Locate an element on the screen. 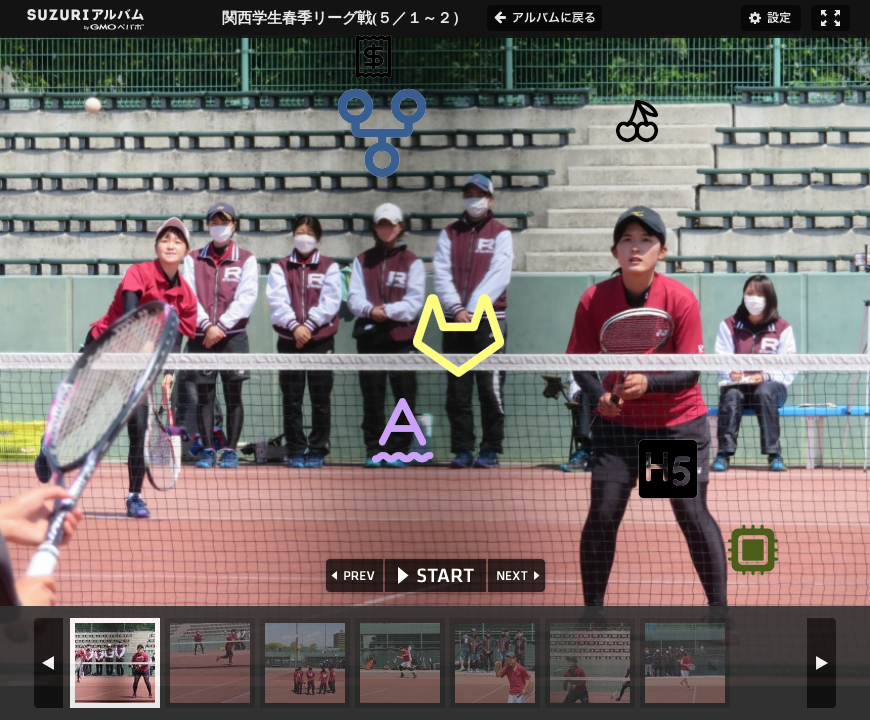 Image resolution: width=870 pixels, height=720 pixels. fork a repository is located at coordinates (382, 133).